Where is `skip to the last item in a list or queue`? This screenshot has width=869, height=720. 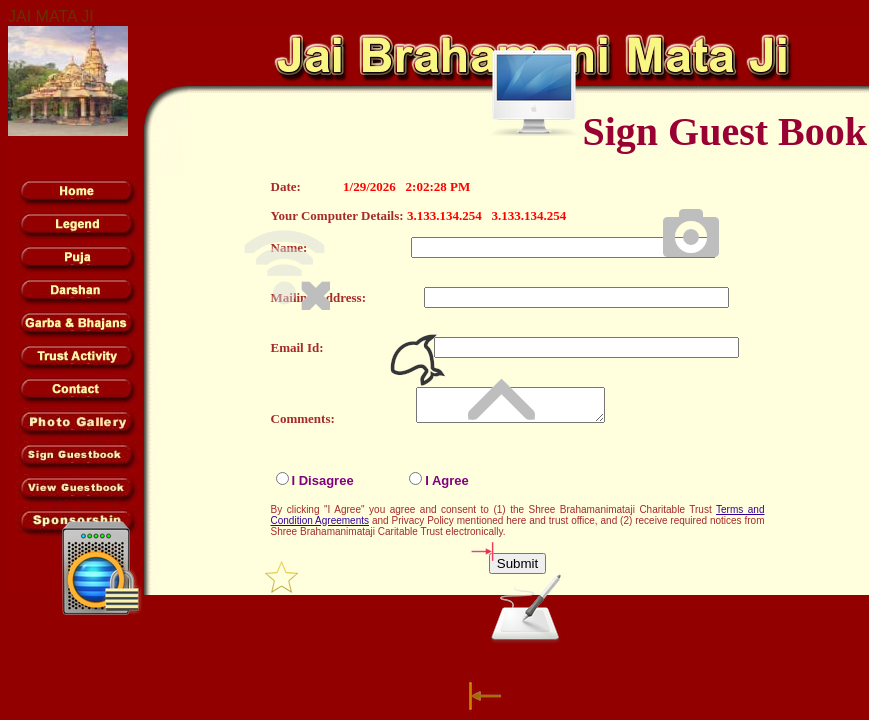 skip to the last item in a list or queue is located at coordinates (482, 551).